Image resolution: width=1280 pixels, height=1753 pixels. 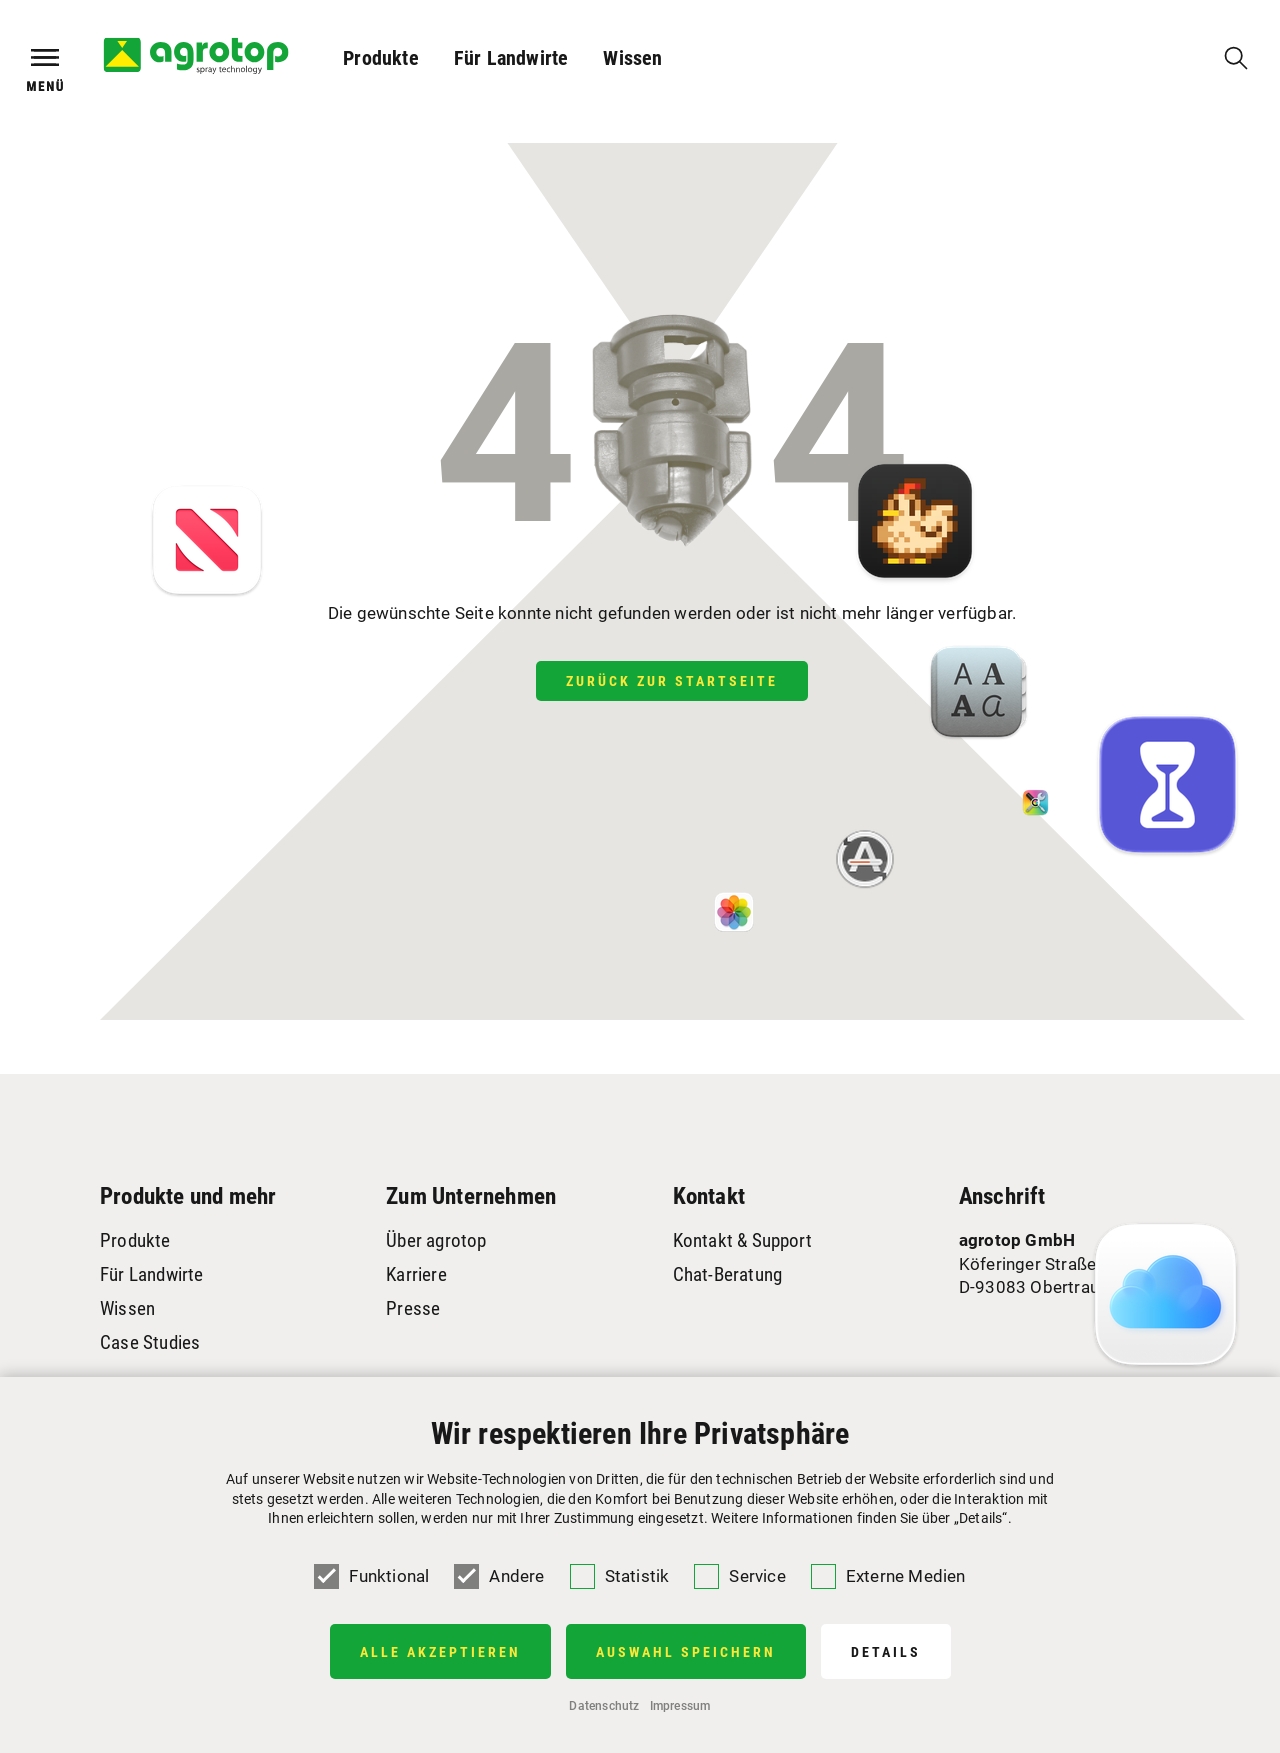 What do you see at coordinates (207, 540) in the screenshot?
I see `open the Apple News app` at bounding box center [207, 540].